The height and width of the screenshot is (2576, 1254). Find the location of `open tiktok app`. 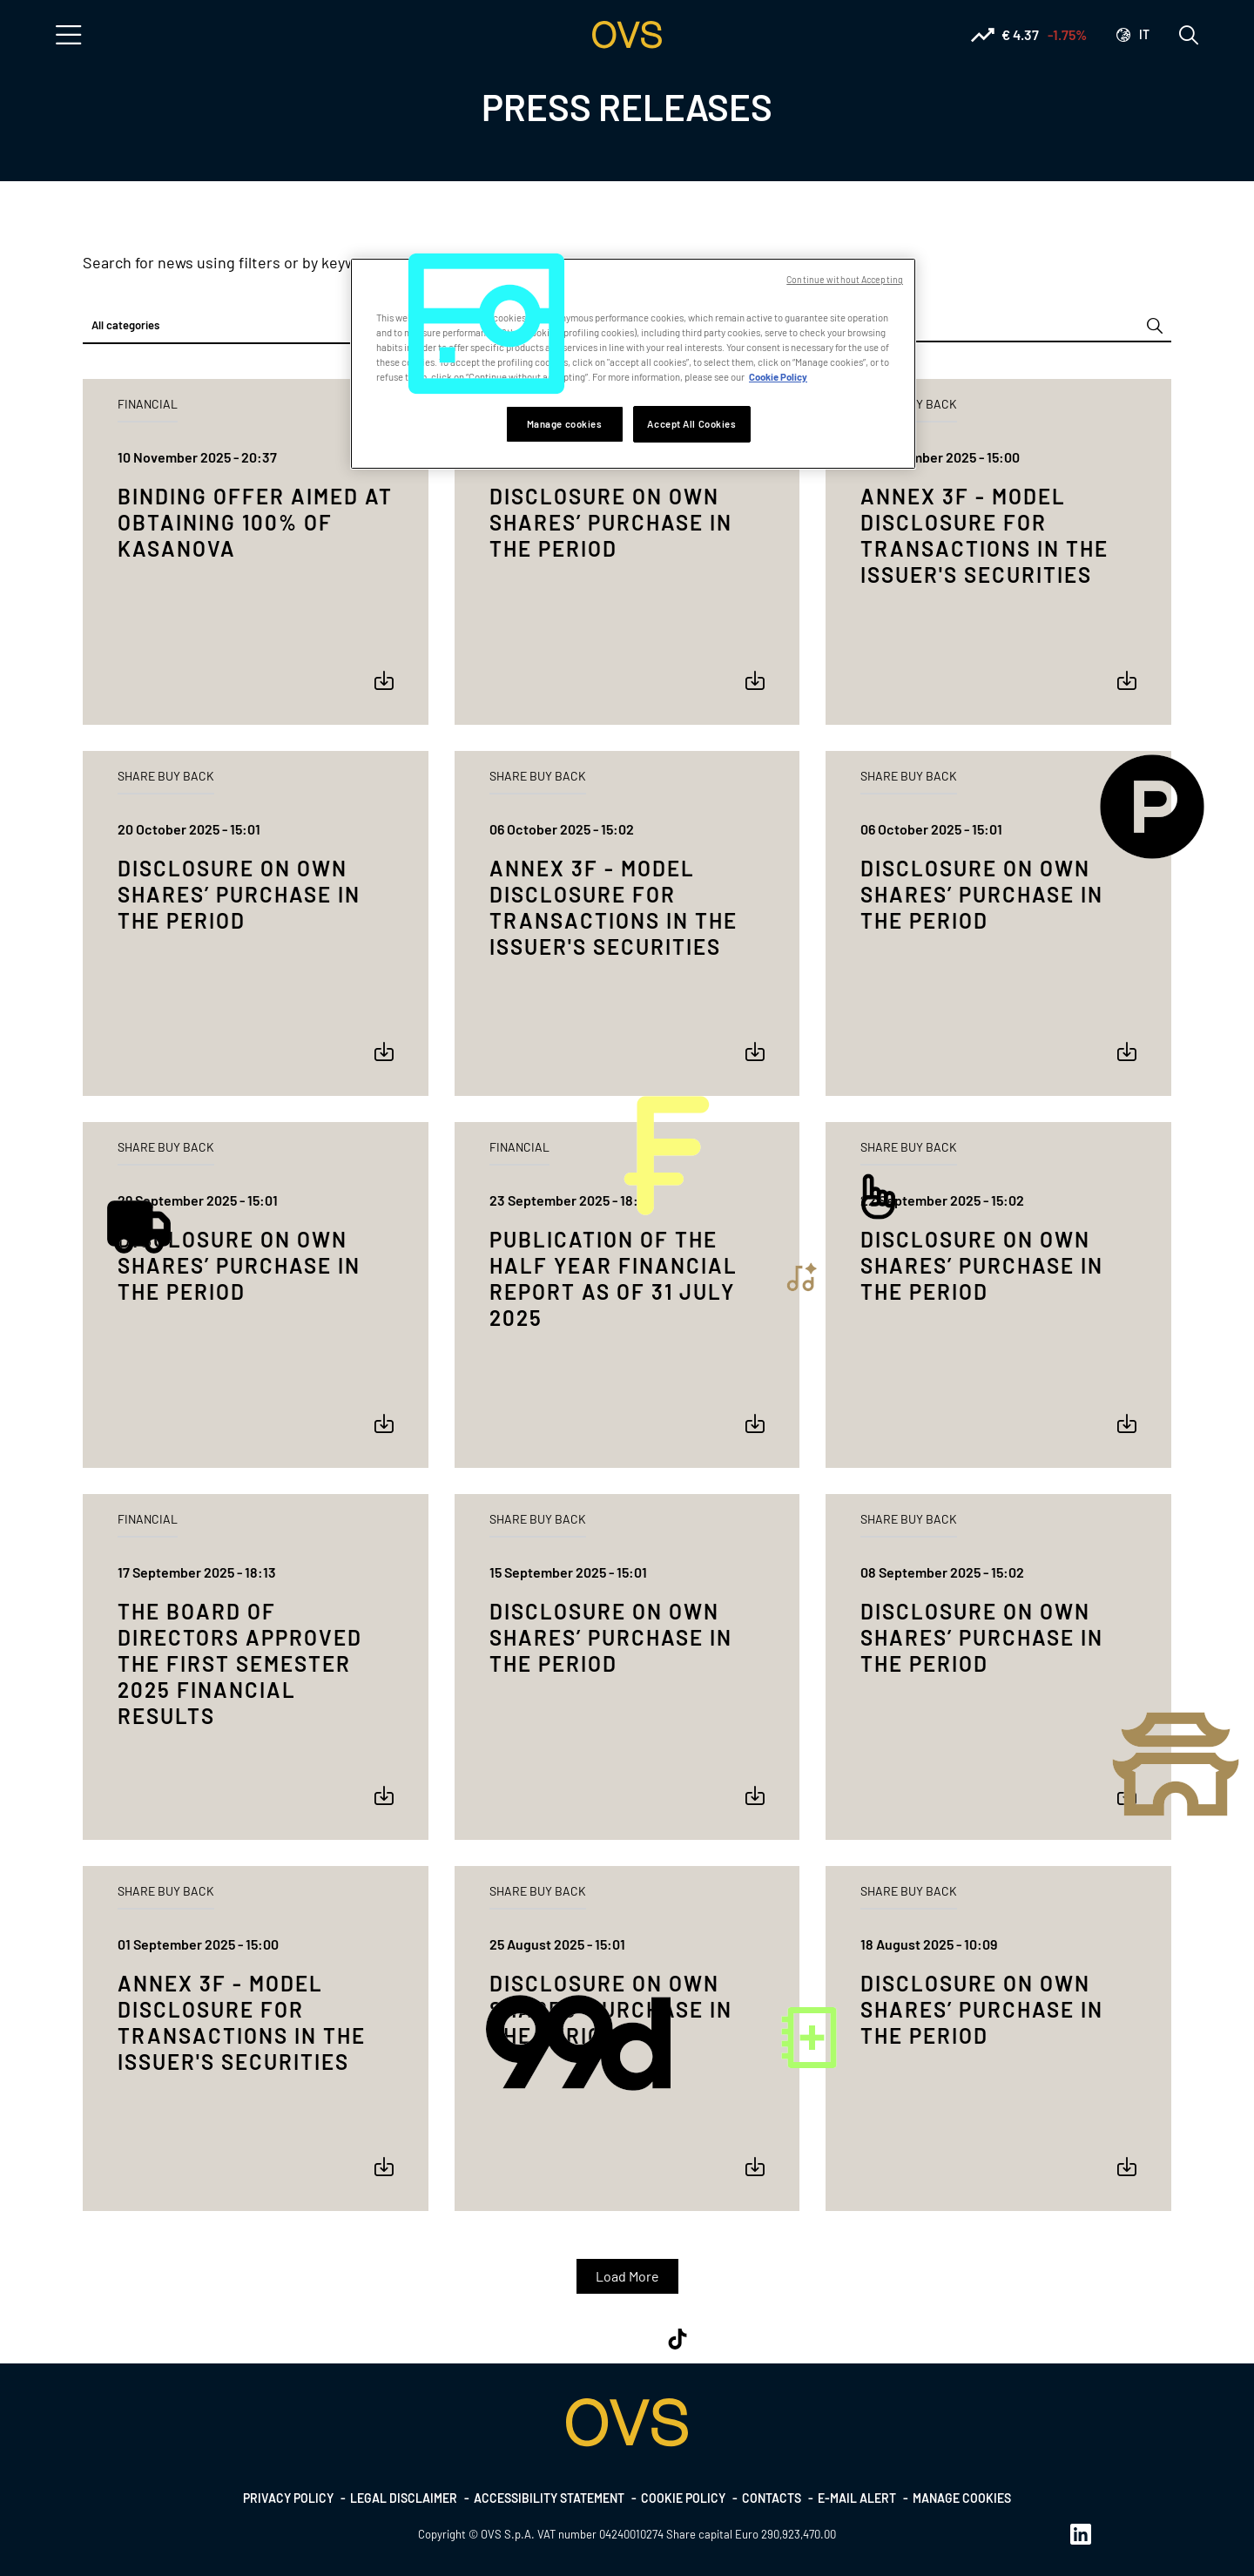

open tiktok app is located at coordinates (678, 2339).